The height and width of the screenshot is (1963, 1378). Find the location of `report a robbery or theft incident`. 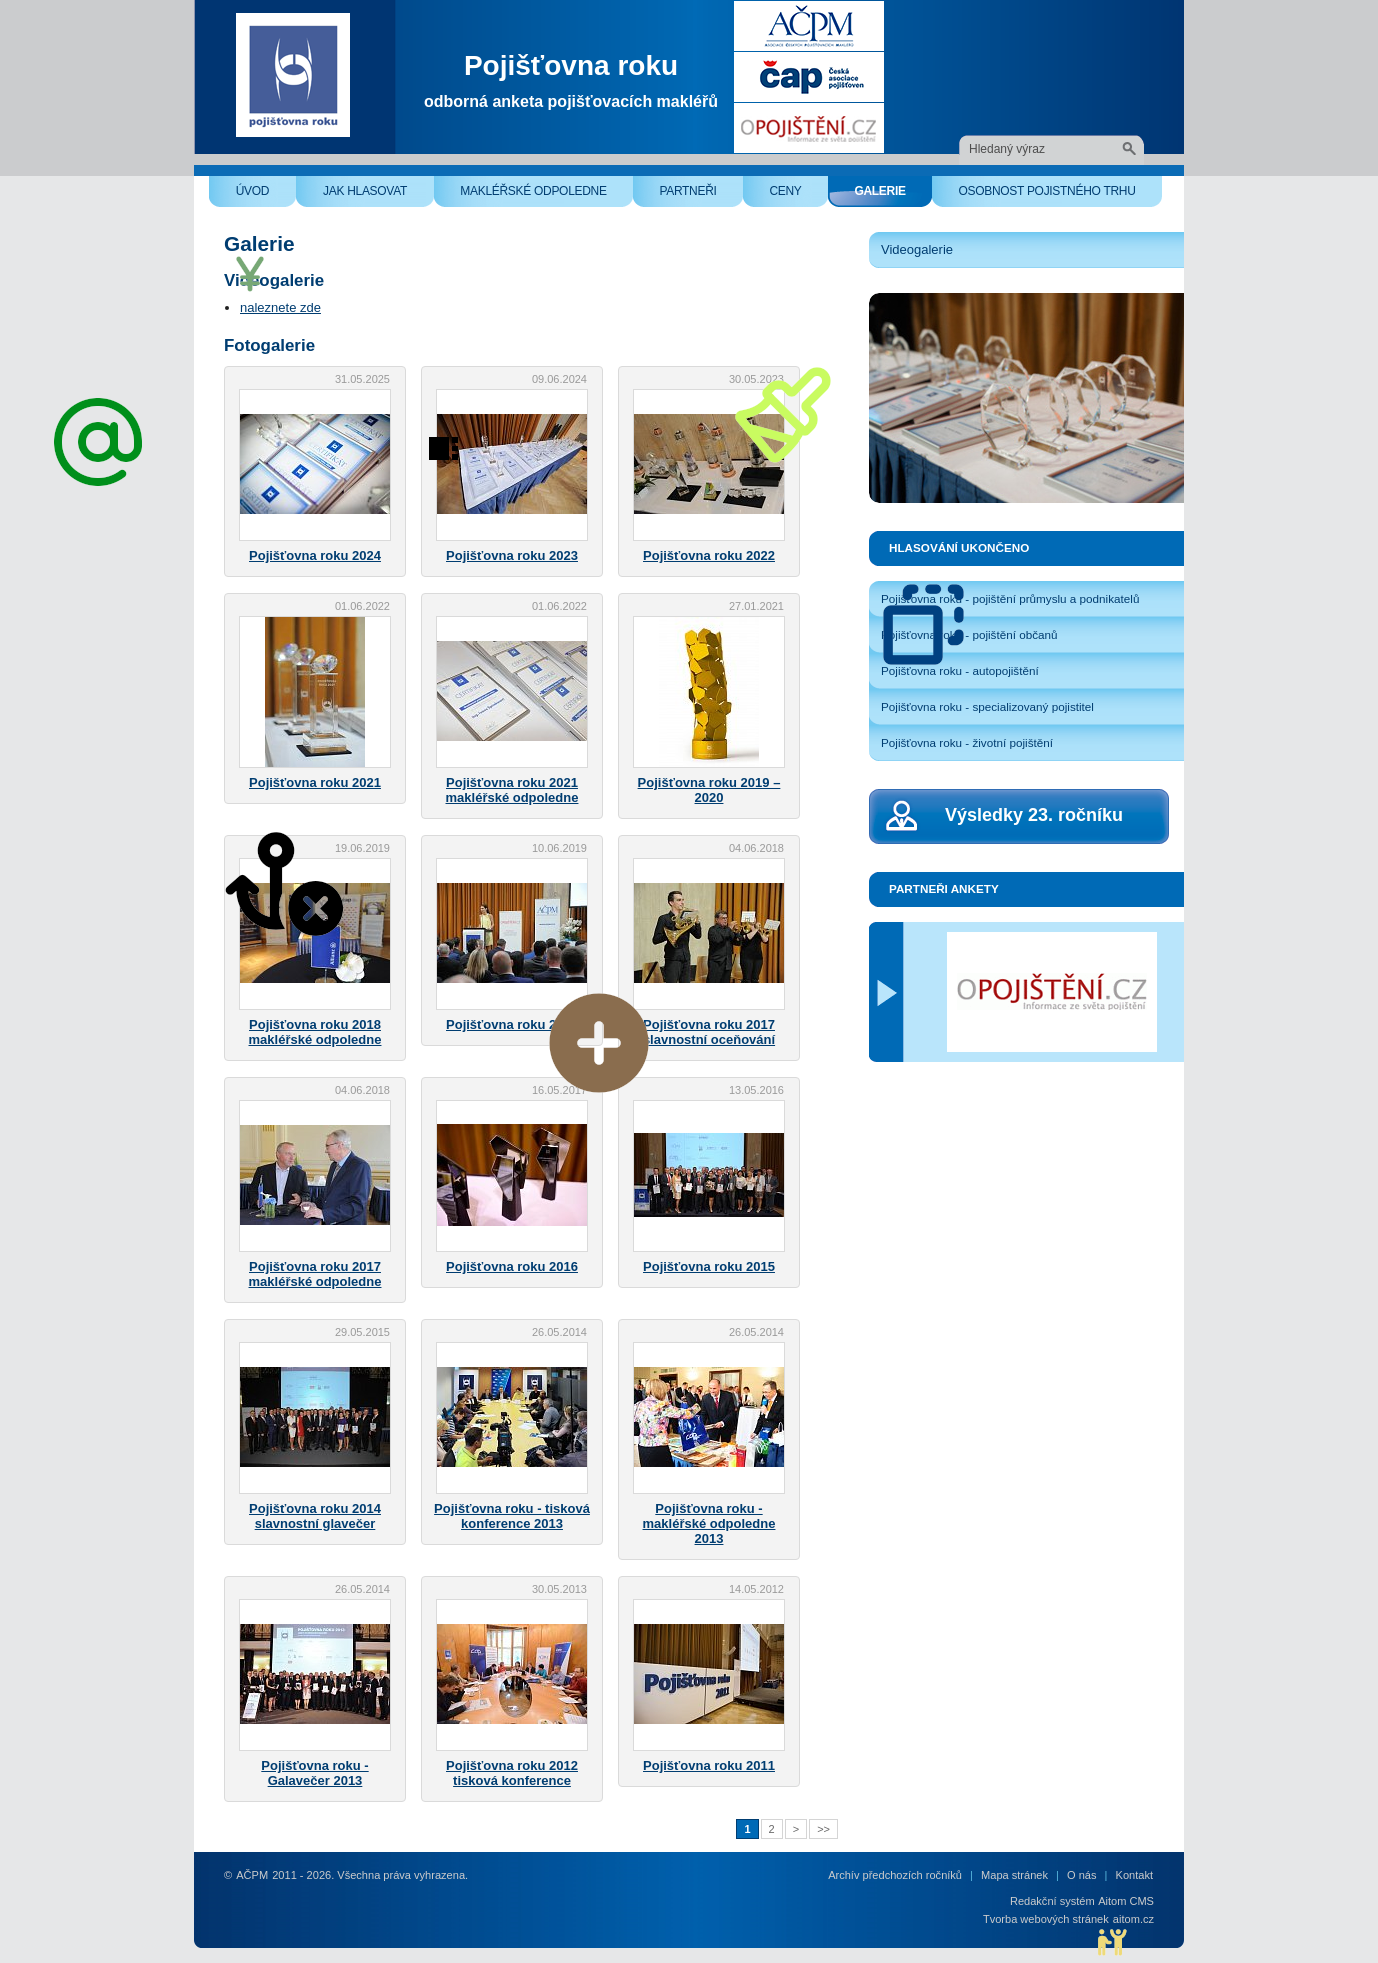

report a robbery or theft incident is located at coordinates (1112, 1942).